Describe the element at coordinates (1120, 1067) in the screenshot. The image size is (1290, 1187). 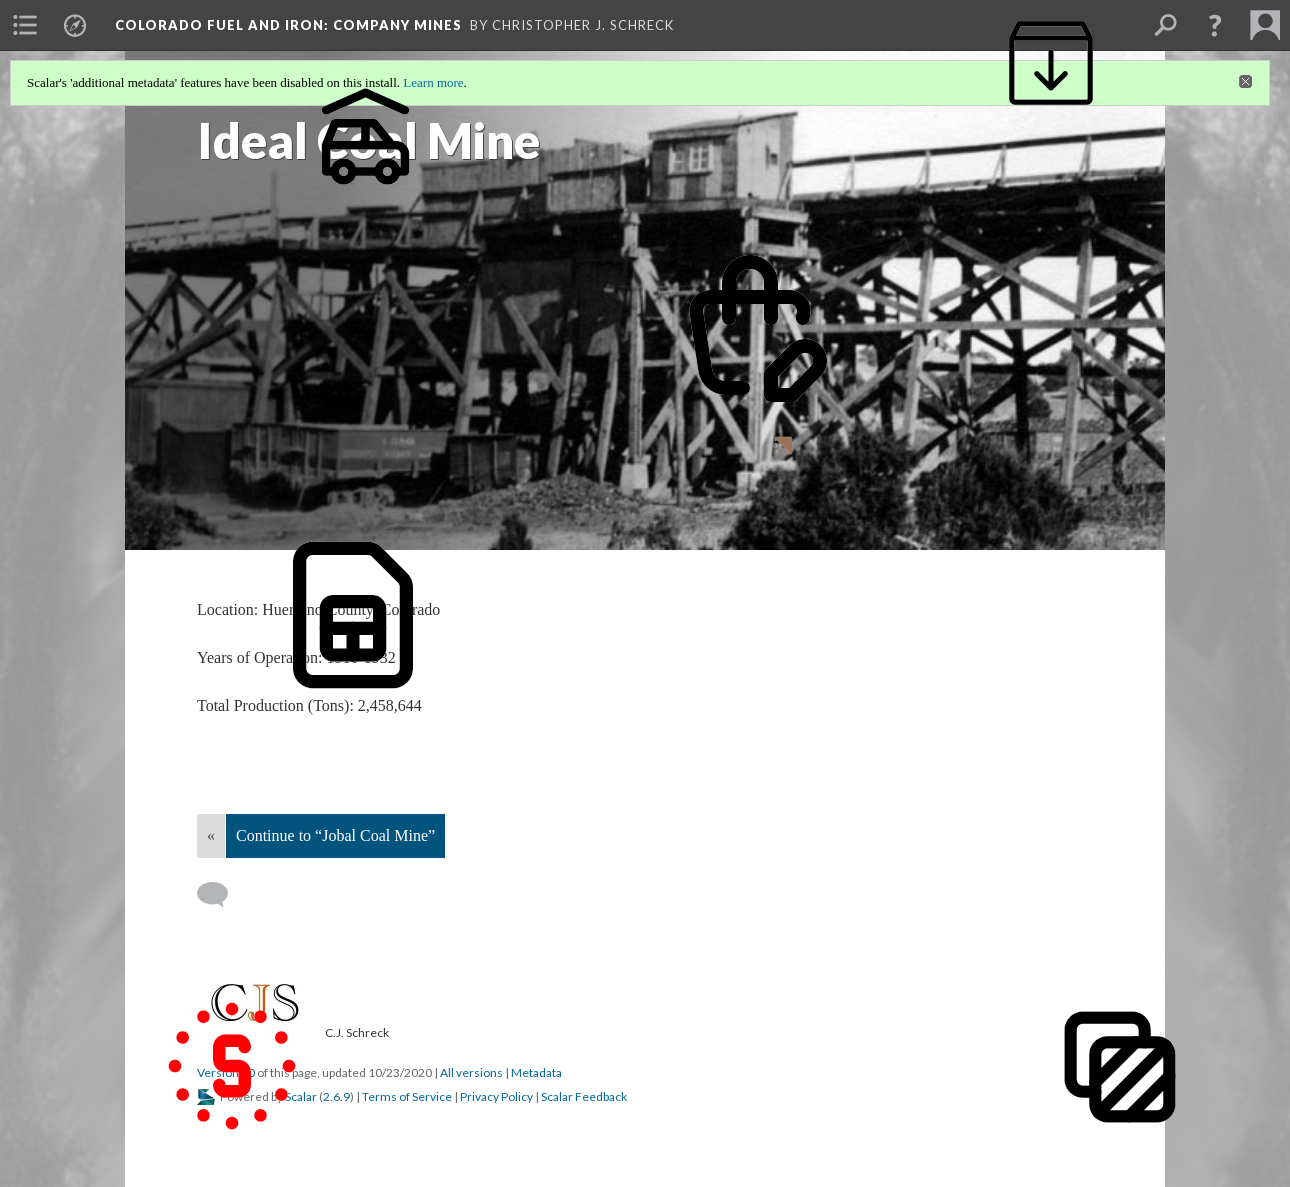
I see `select multiple items or objects` at that location.